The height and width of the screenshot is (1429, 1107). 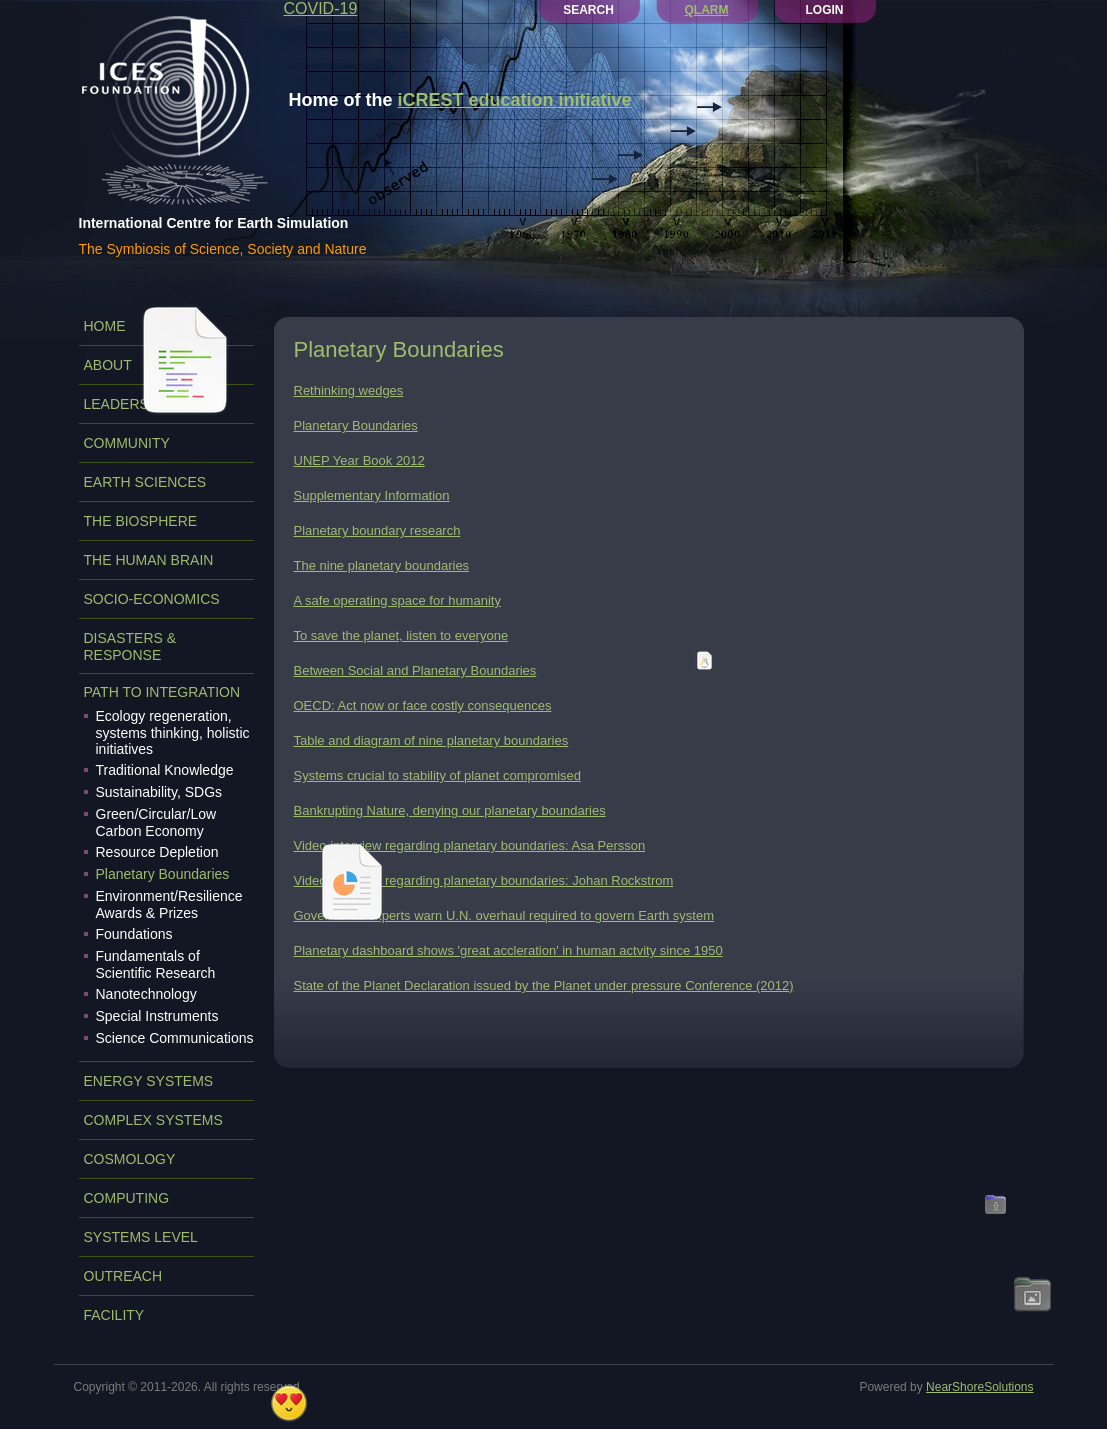 What do you see at coordinates (1032, 1293) in the screenshot?
I see `open your pictures folder` at bounding box center [1032, 1293].